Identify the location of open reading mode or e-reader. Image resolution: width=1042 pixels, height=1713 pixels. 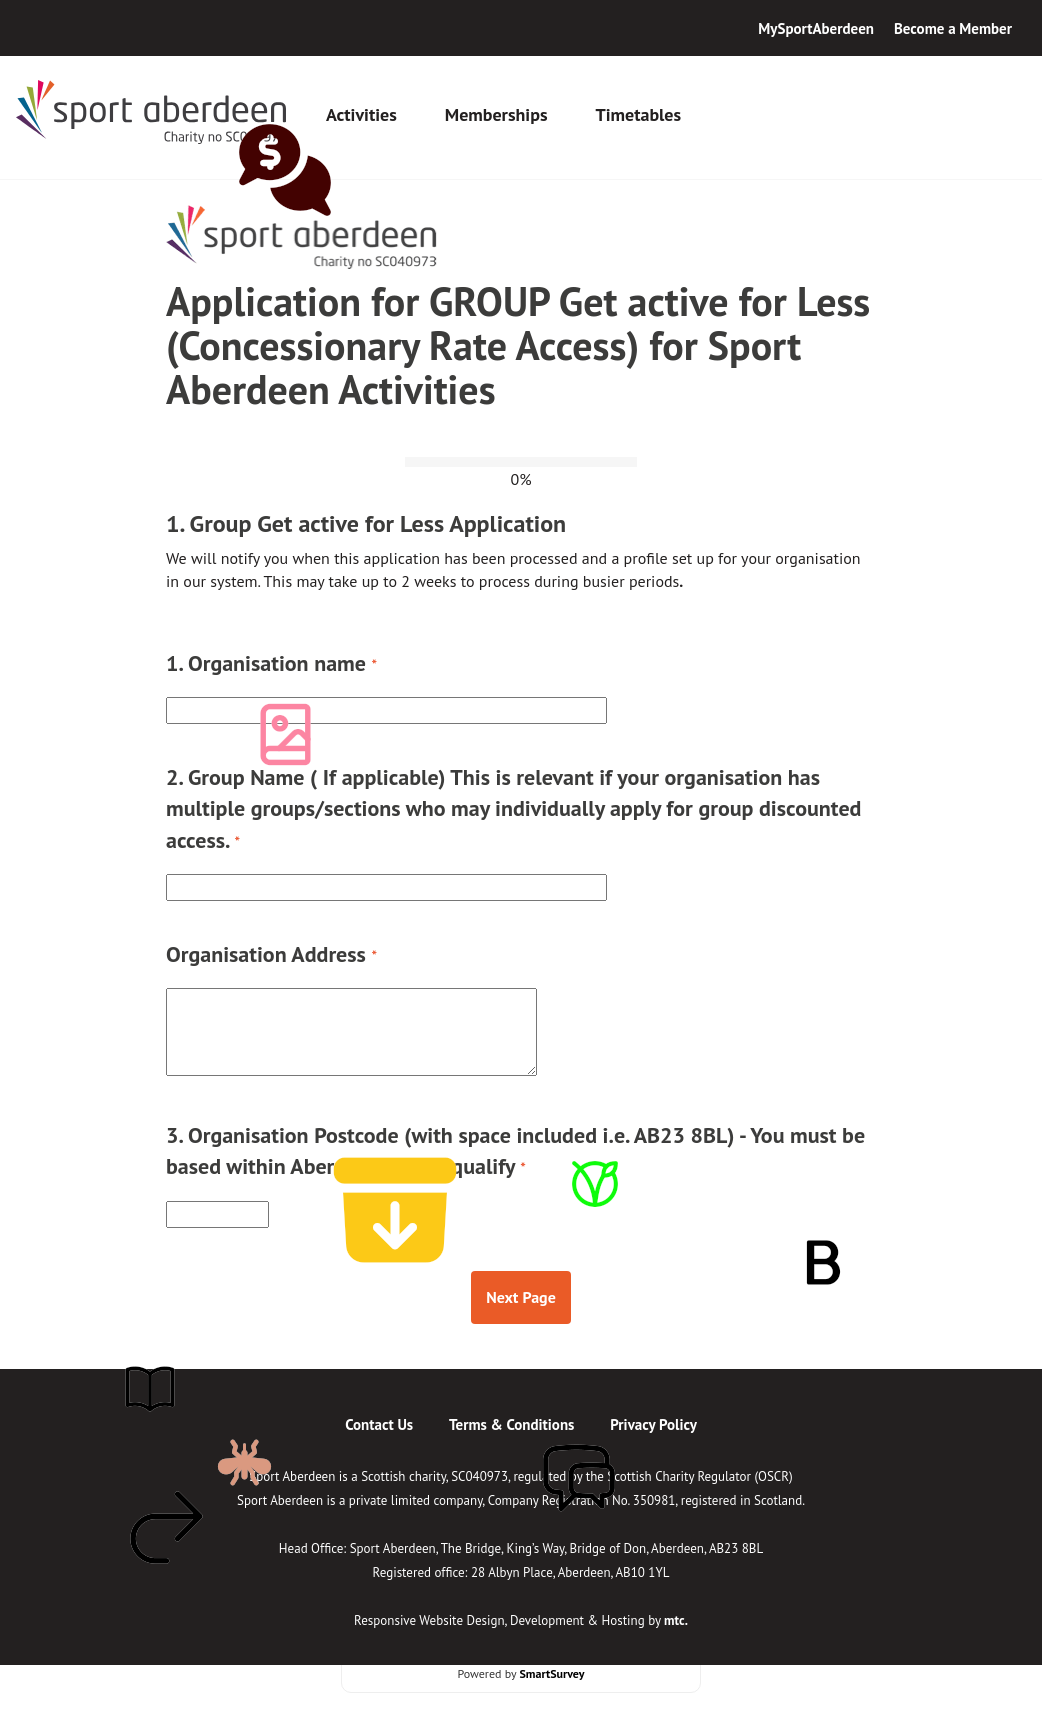
(150, 1389).